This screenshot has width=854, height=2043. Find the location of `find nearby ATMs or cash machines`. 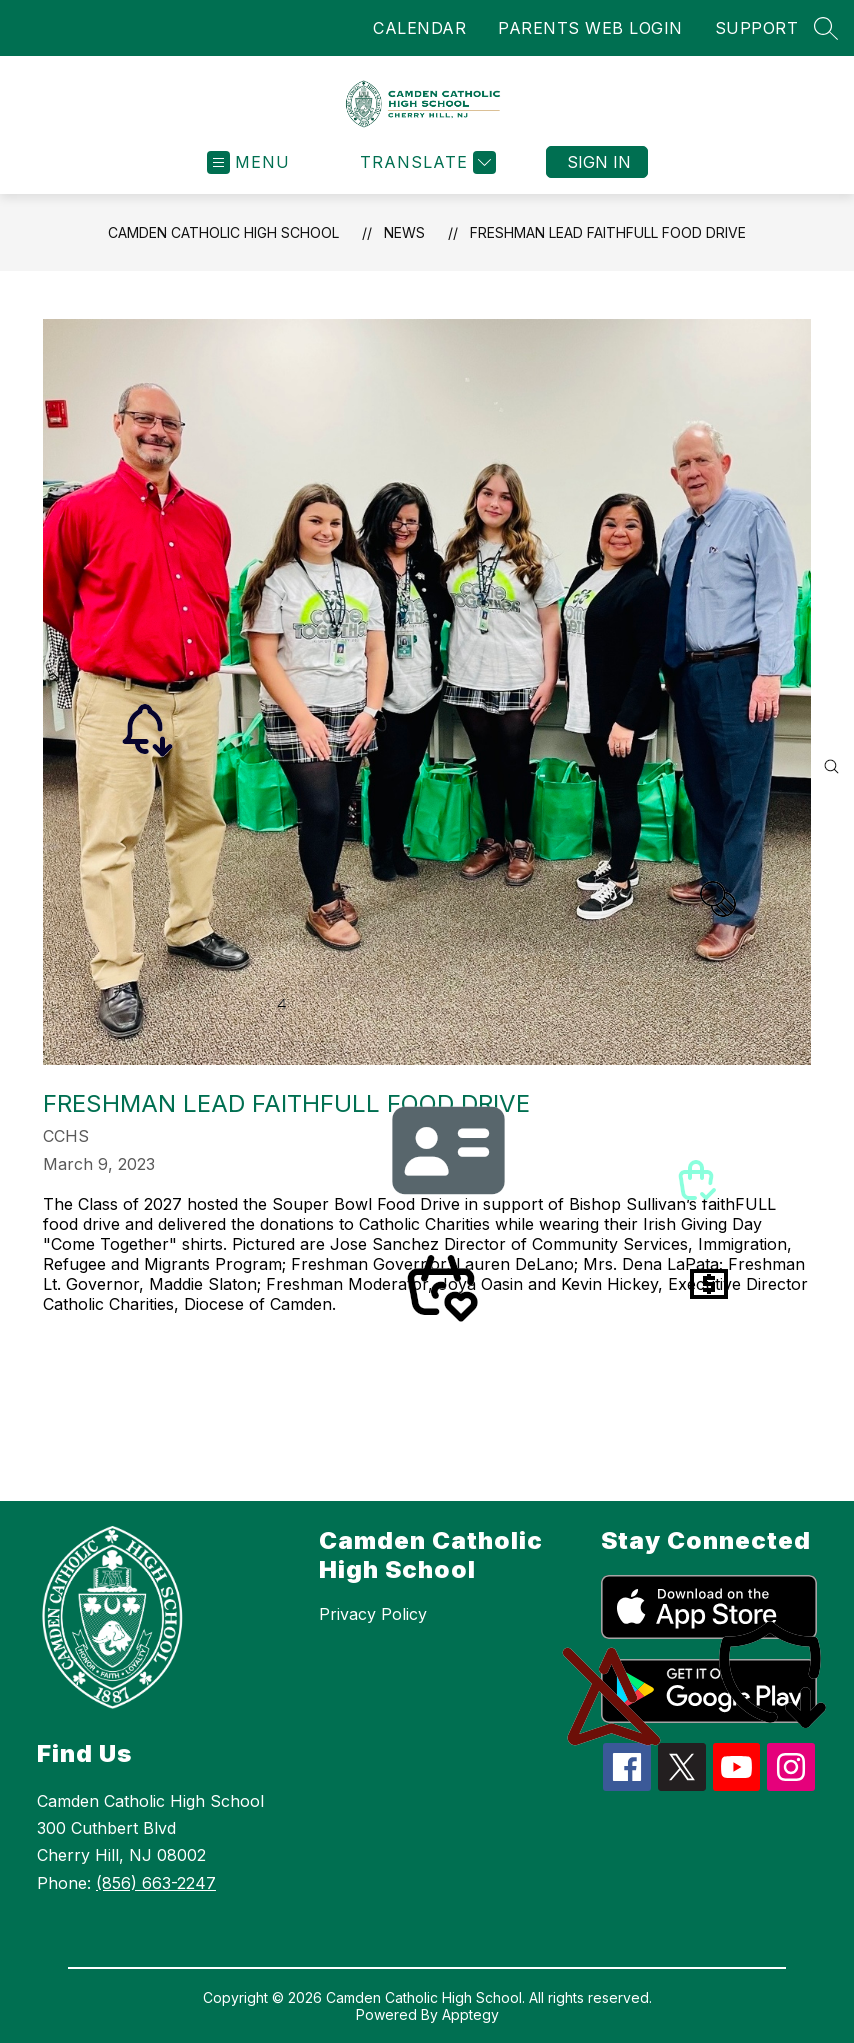

find nearby ATMs or cash machines is located at coordinates (709, 1284).